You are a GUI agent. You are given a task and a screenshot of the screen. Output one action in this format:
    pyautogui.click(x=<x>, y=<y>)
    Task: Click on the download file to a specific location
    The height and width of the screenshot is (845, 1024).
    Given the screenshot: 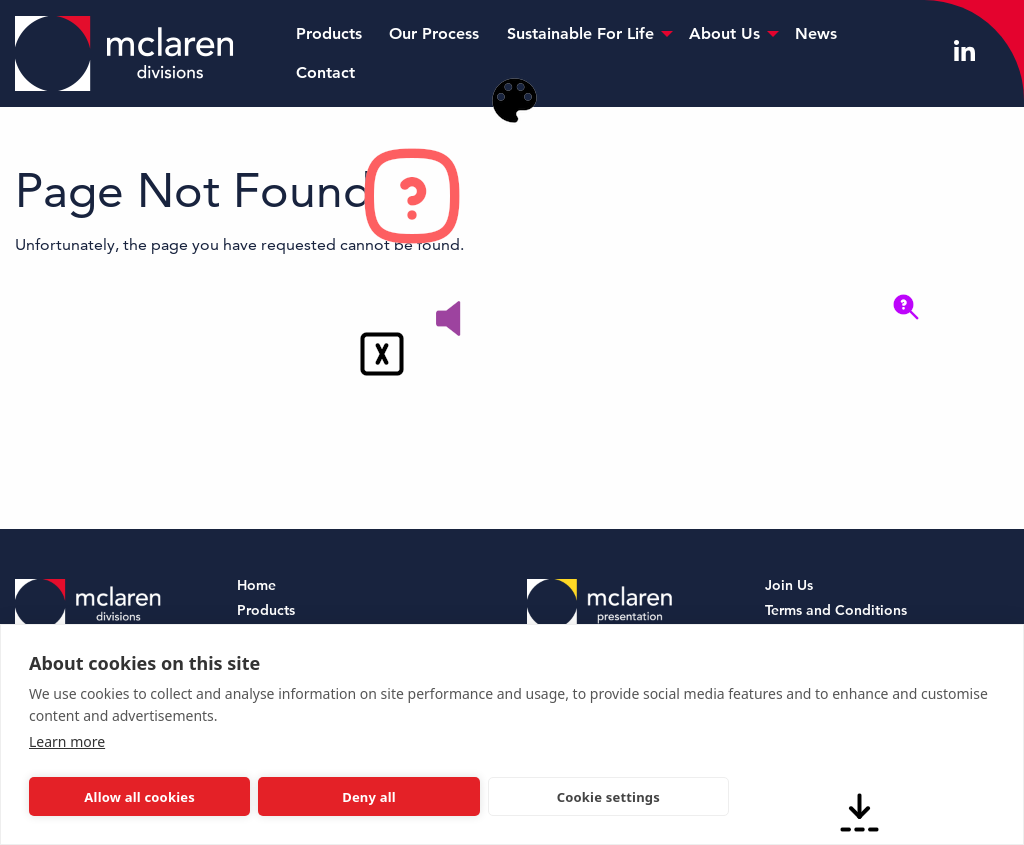 What is the action you would take?
    pyautogui.click(x=859, y=812)
    